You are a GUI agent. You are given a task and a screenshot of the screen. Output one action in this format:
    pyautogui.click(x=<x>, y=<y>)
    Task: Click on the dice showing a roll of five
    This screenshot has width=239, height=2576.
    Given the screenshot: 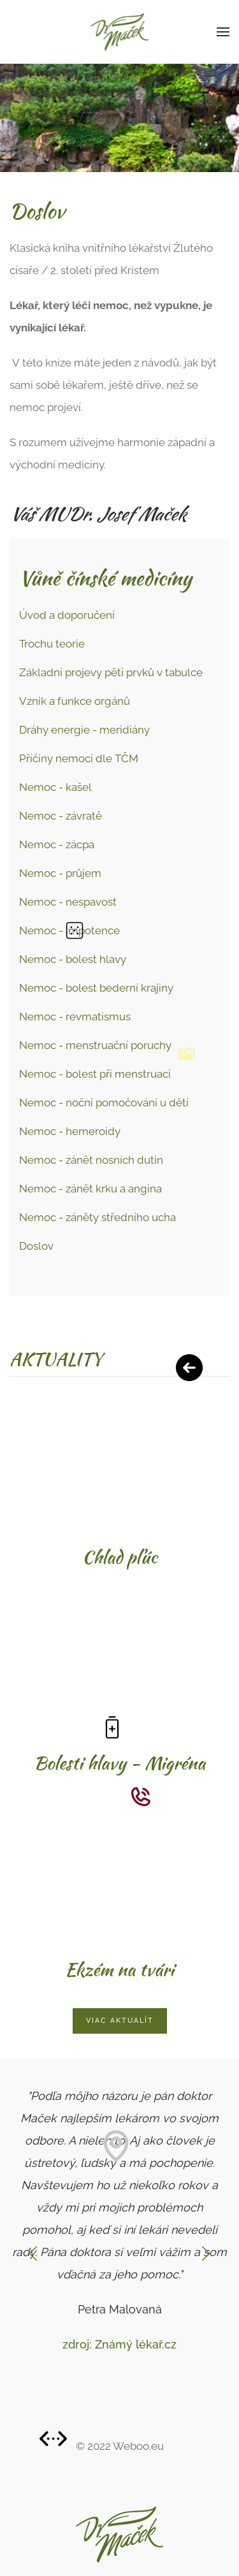 What is the action you would take?
    pyautogui.click(x=75, y=930)
    